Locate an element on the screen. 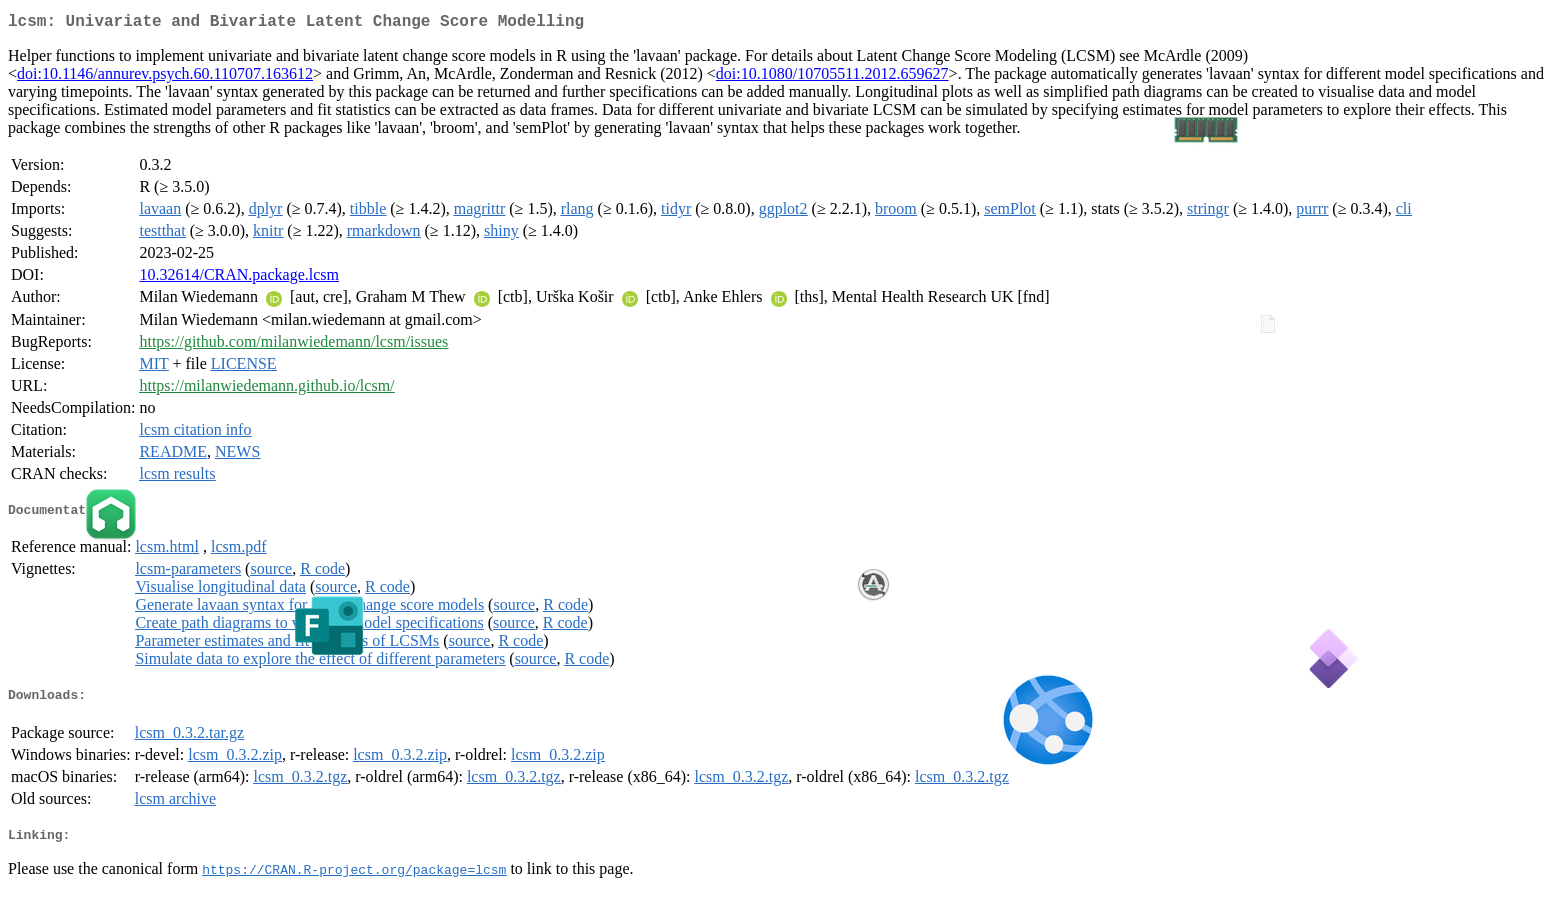 This screenshot has width=1568, height=907. open LMMS music production software is located at coordinates (111, 514).